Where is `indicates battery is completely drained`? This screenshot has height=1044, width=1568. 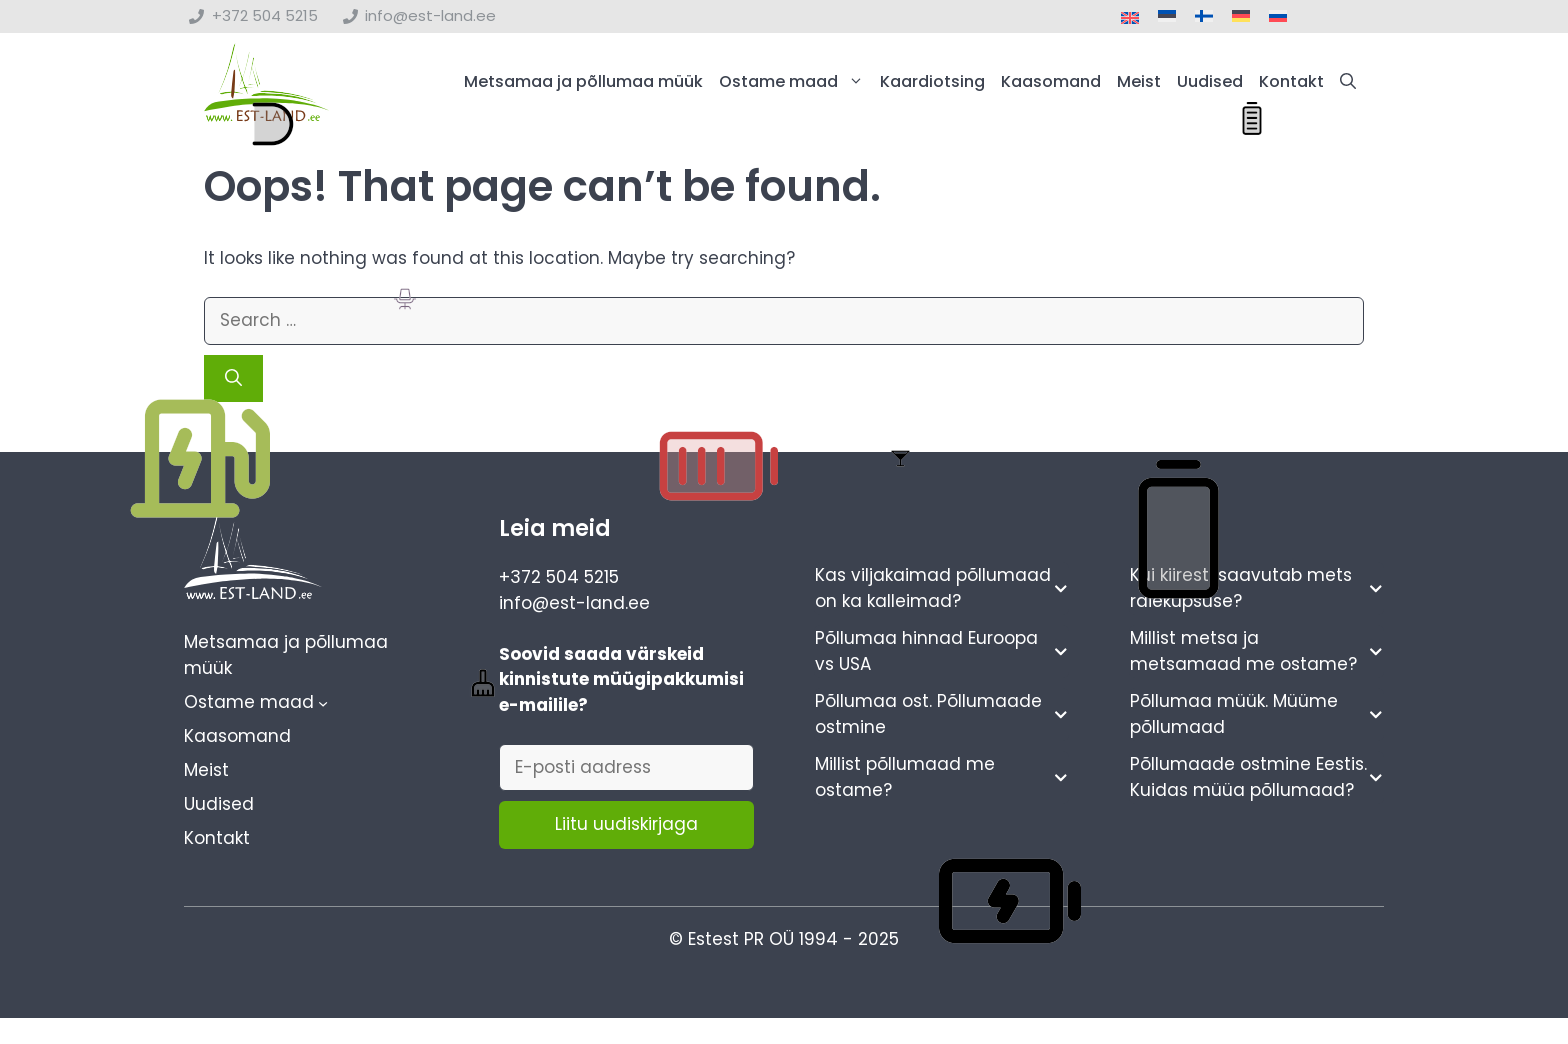
indicates battery is completely drained is located at coordinates (1178, 531).